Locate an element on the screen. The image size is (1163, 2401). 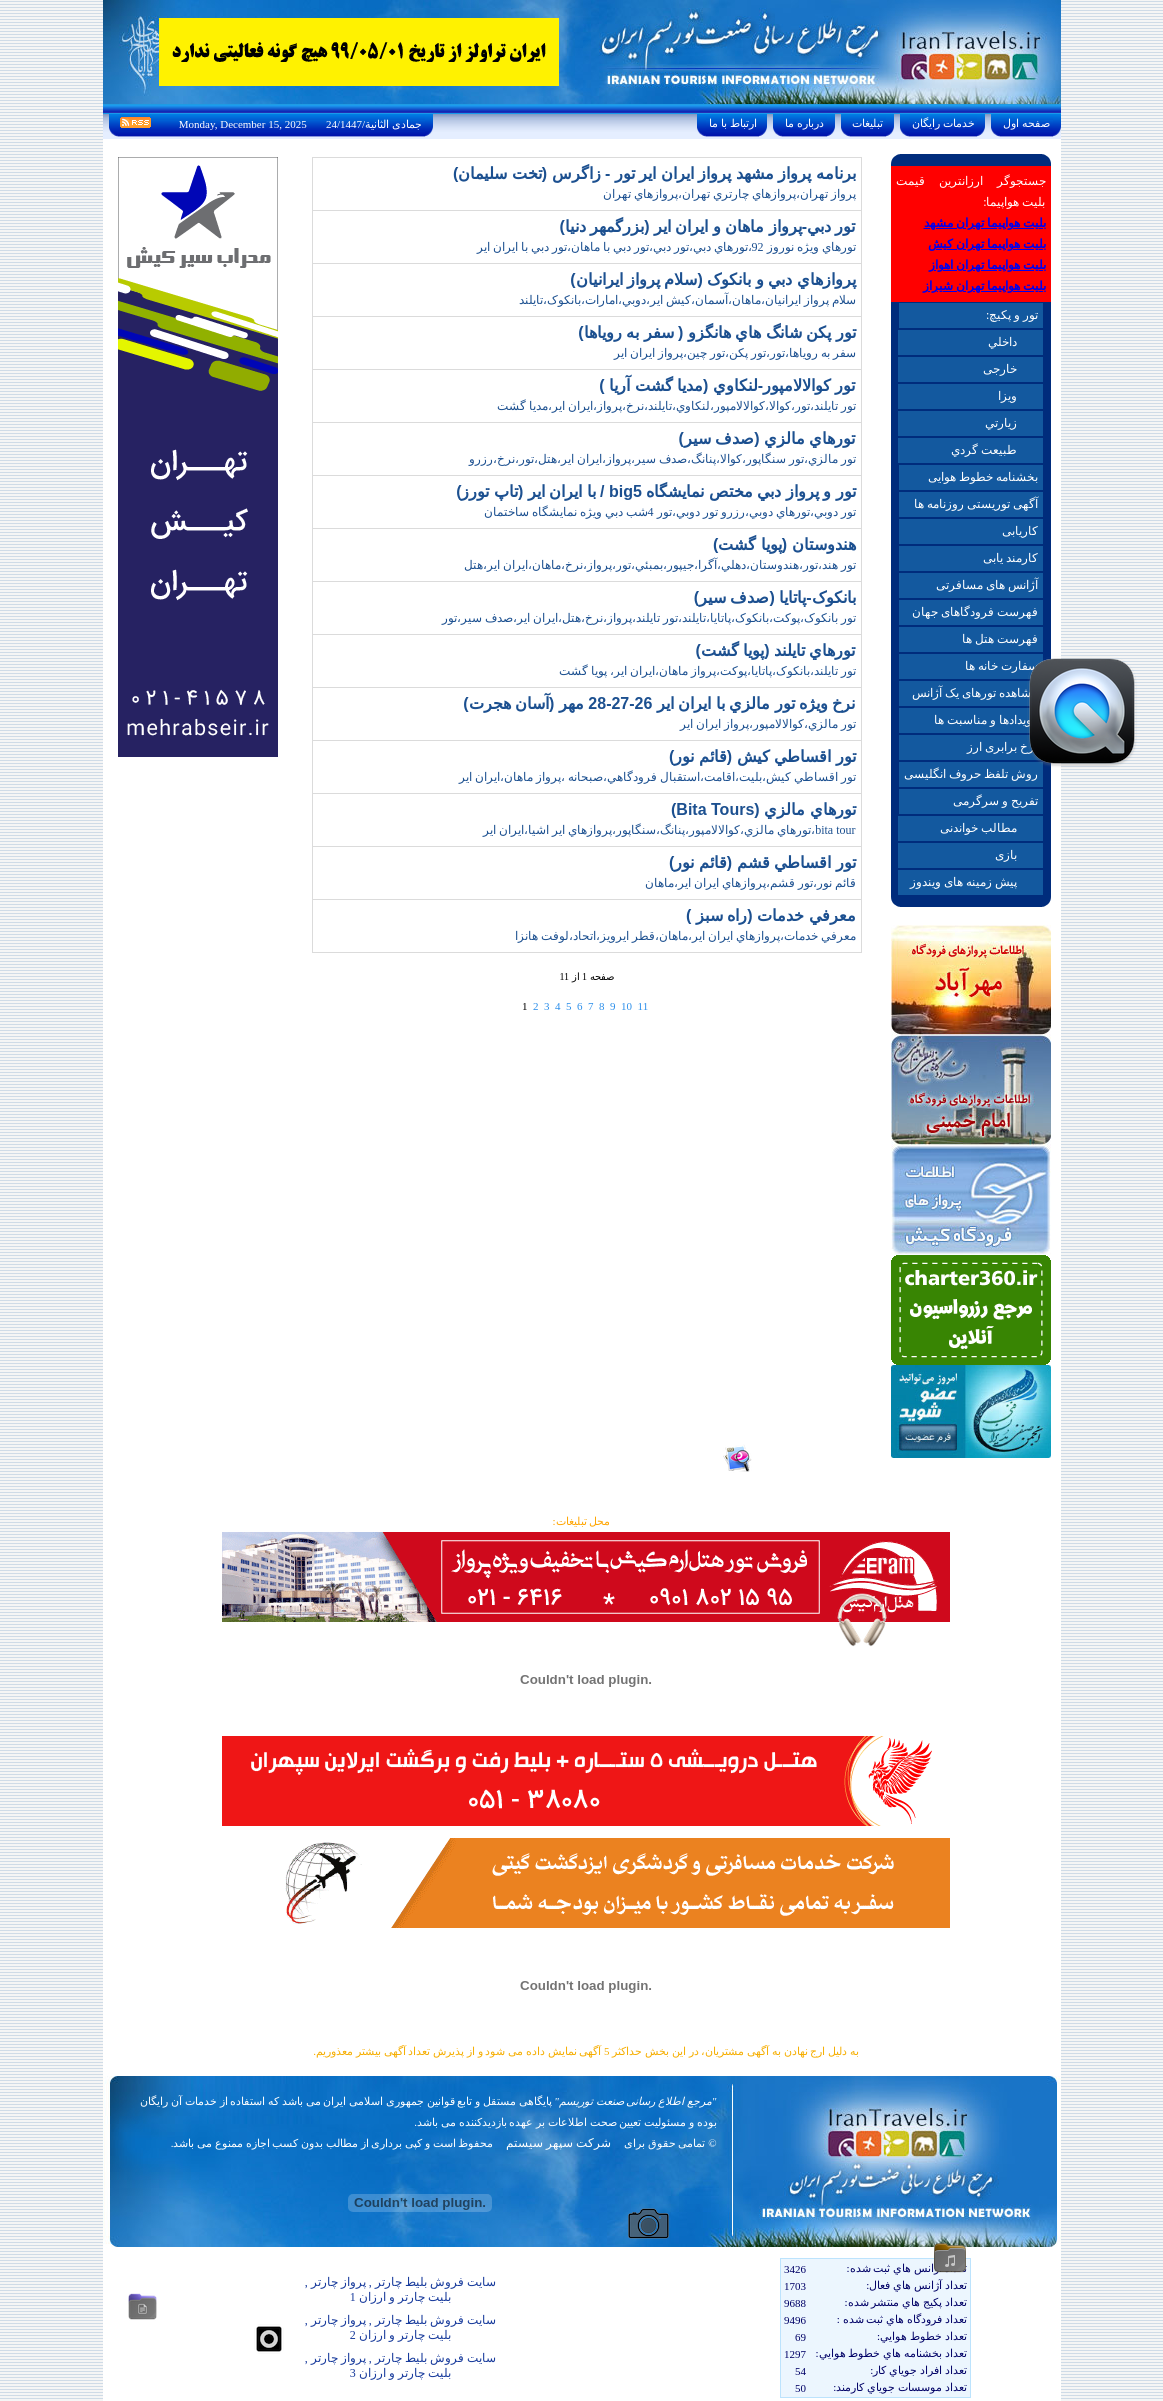
access your pictures folder in the sidebar is located at coordinates (648, 2223).